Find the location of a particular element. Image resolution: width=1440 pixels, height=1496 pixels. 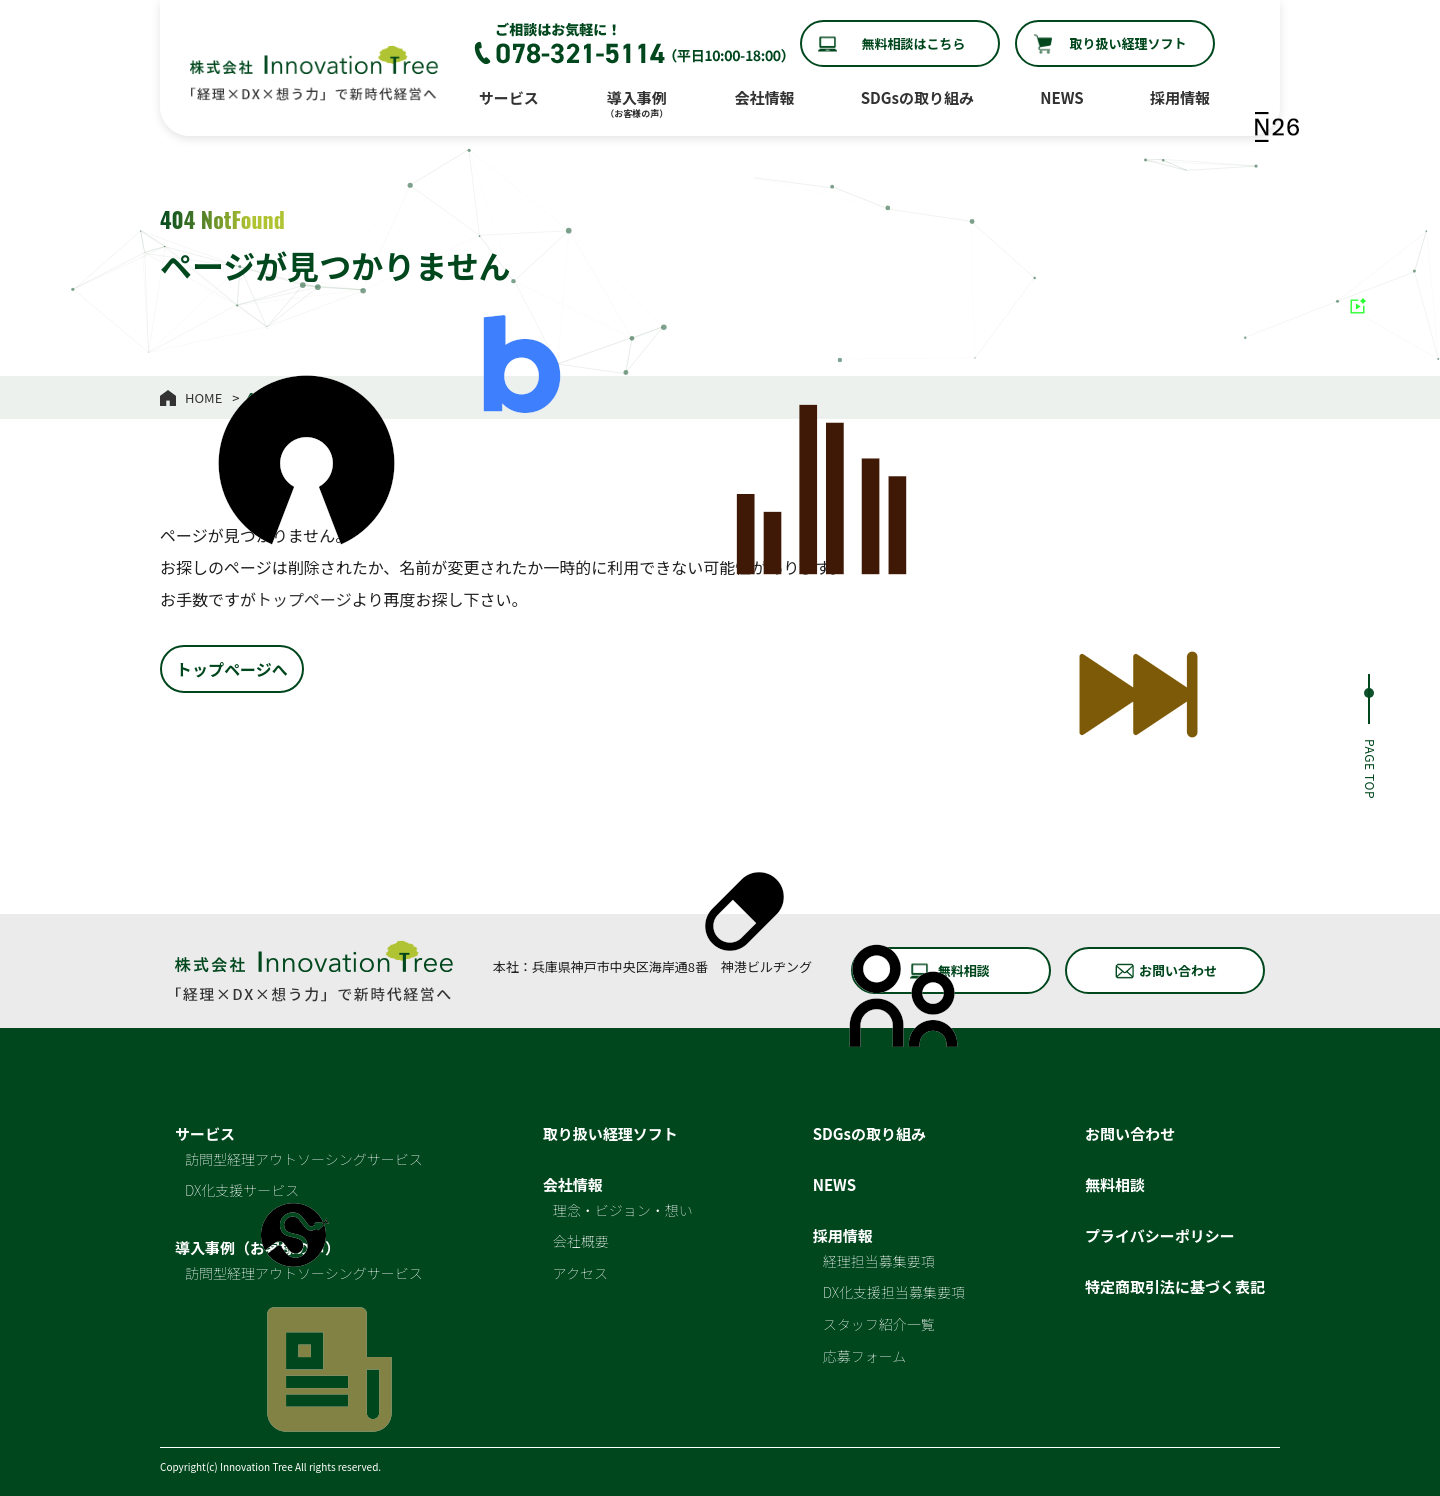

view news articles is located at coordinates (329, 1369).